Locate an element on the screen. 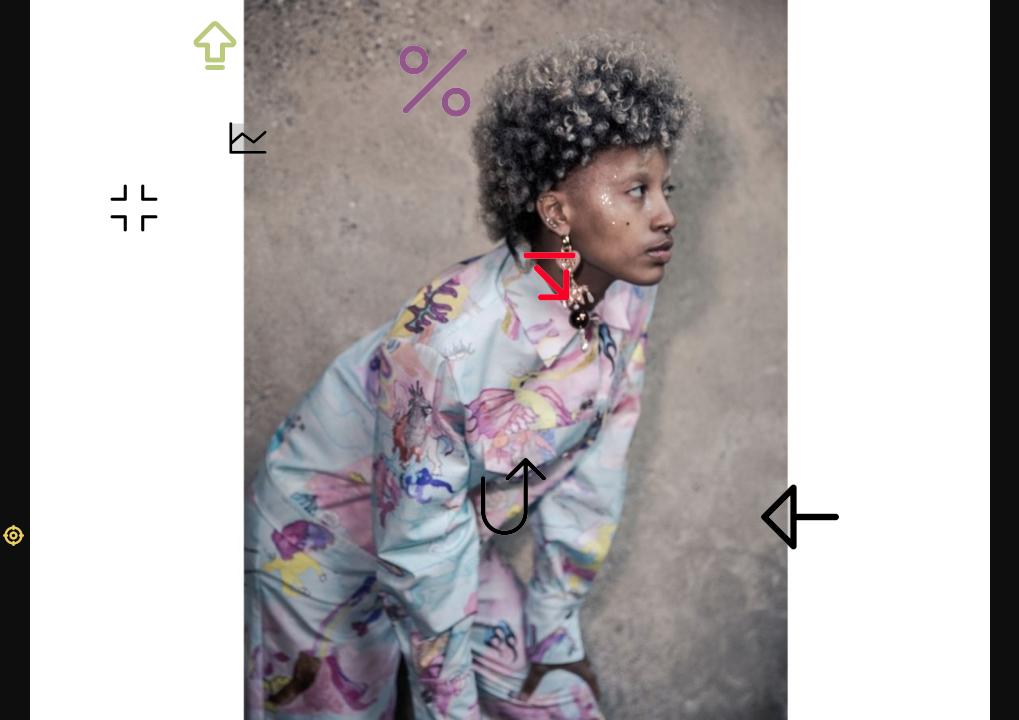  center map on current location is located at coordinates (13, 535).